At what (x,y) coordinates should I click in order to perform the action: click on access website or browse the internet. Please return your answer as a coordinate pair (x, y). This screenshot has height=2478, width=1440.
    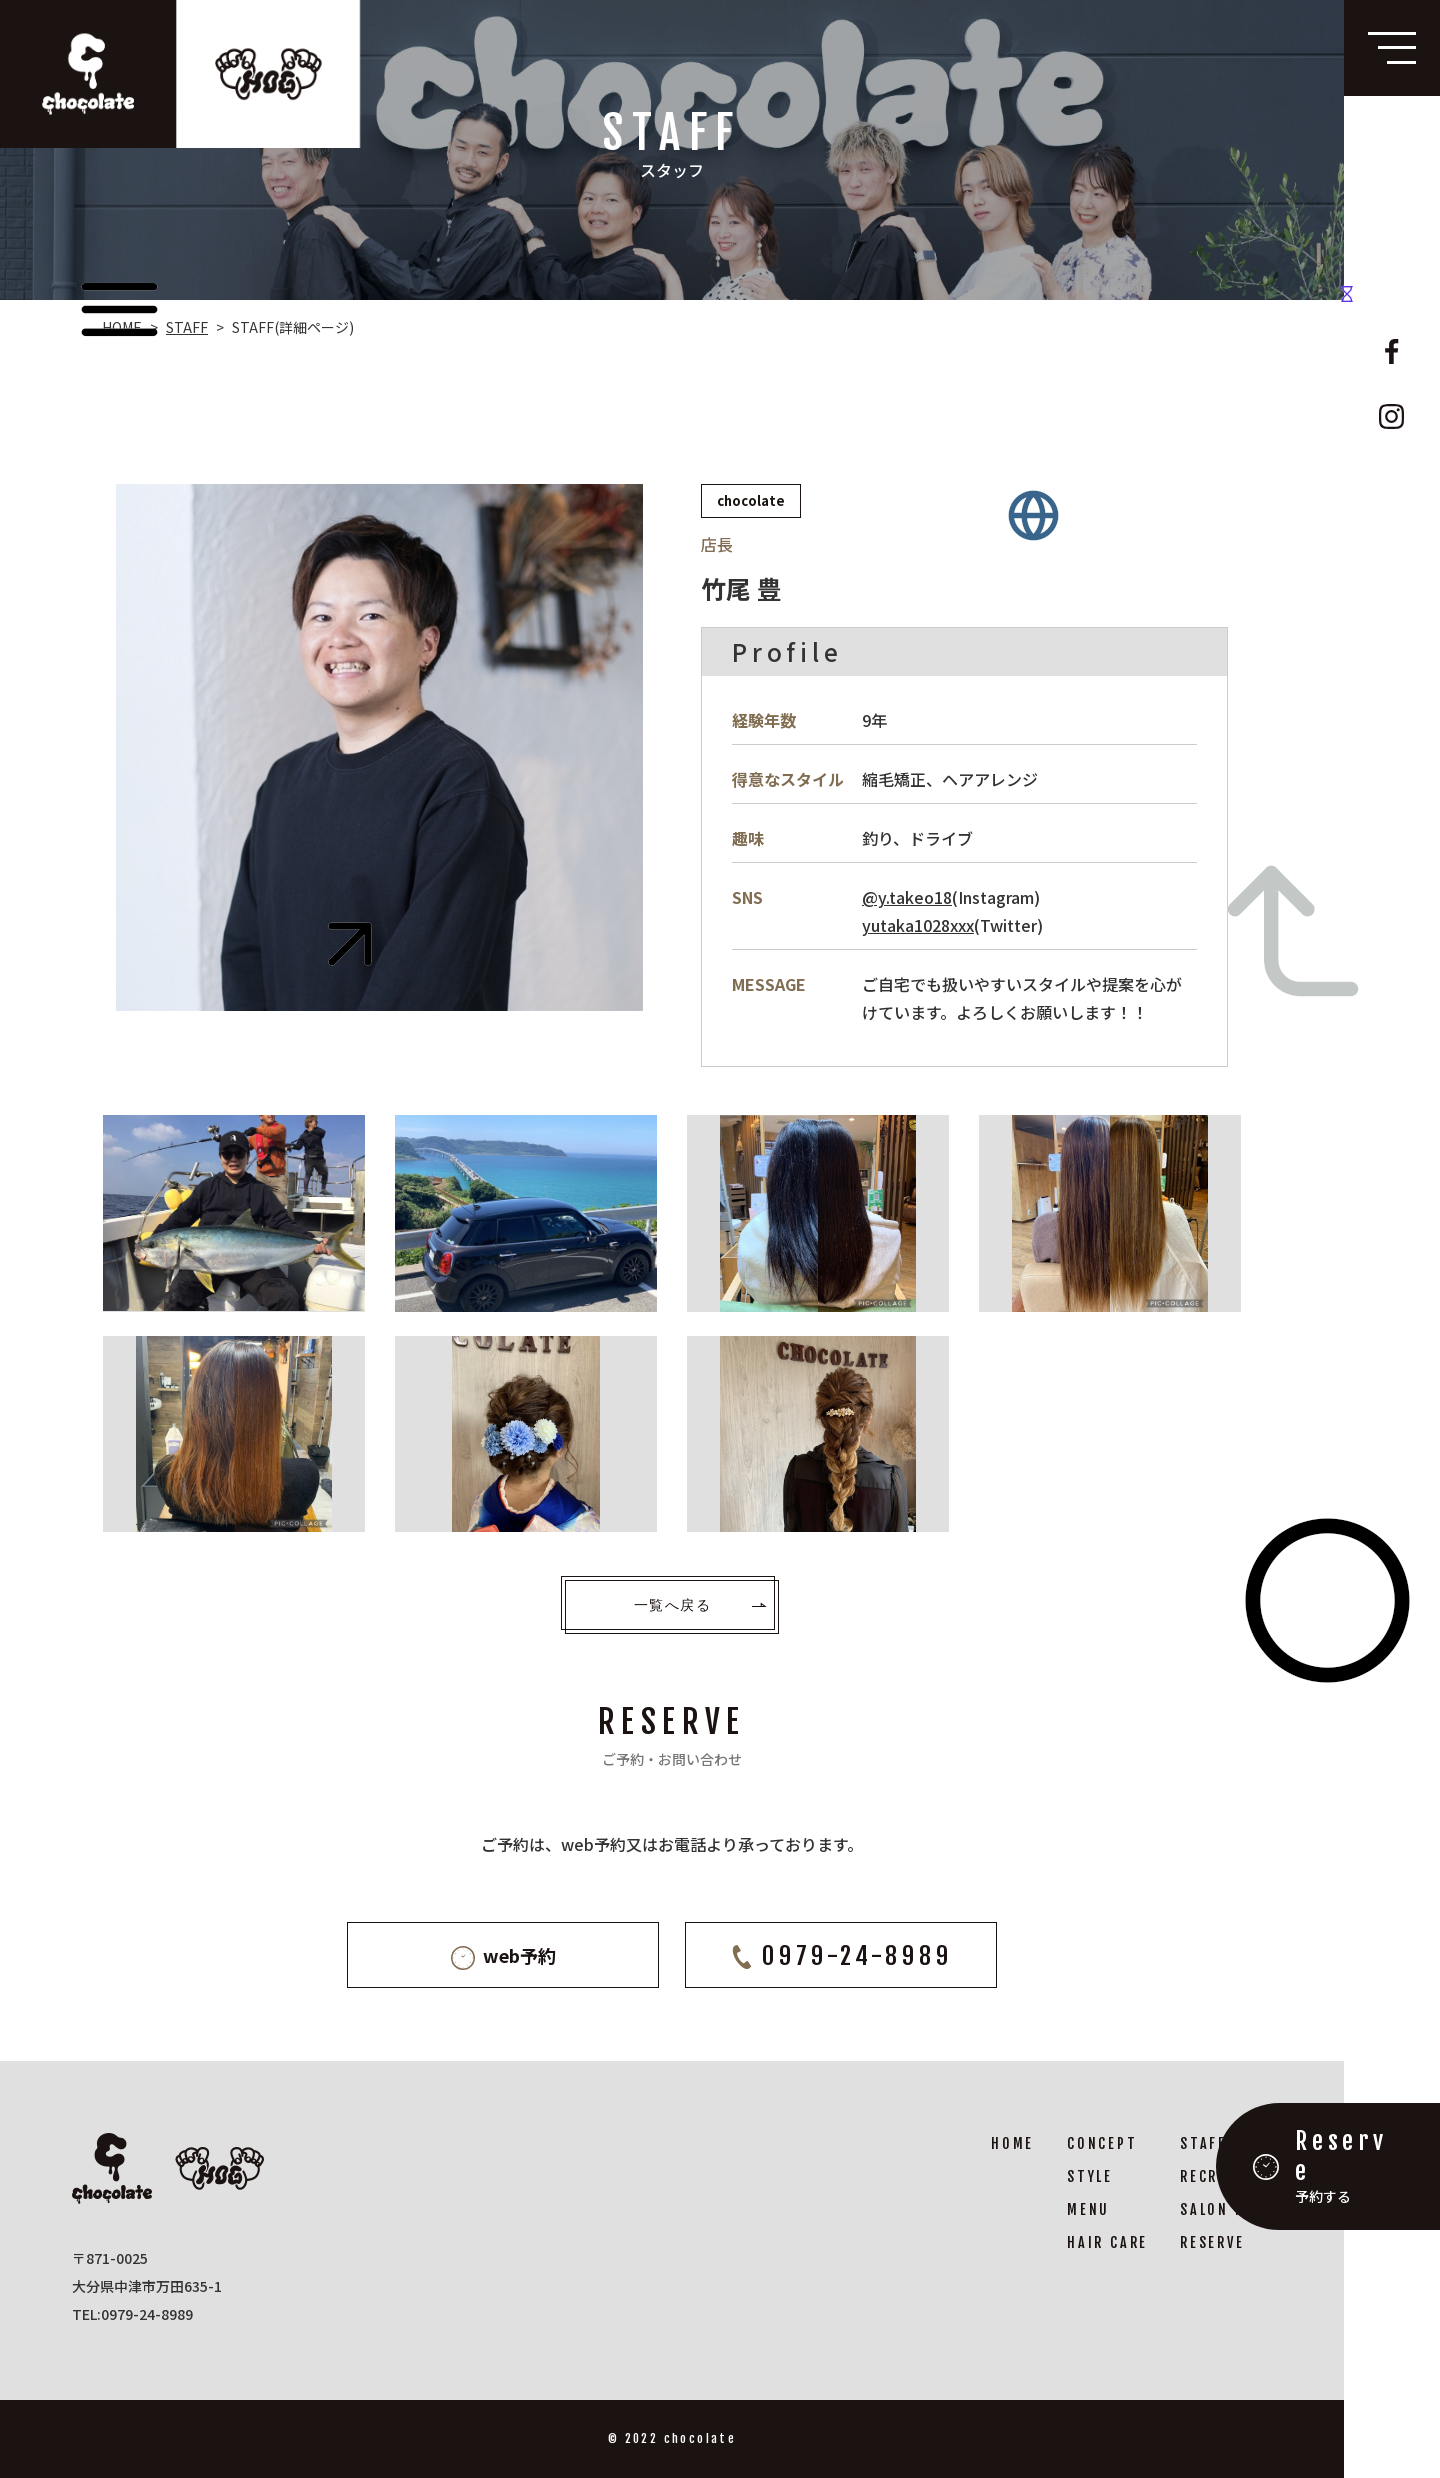
    Looking at the image, I should click on (1033, 515).